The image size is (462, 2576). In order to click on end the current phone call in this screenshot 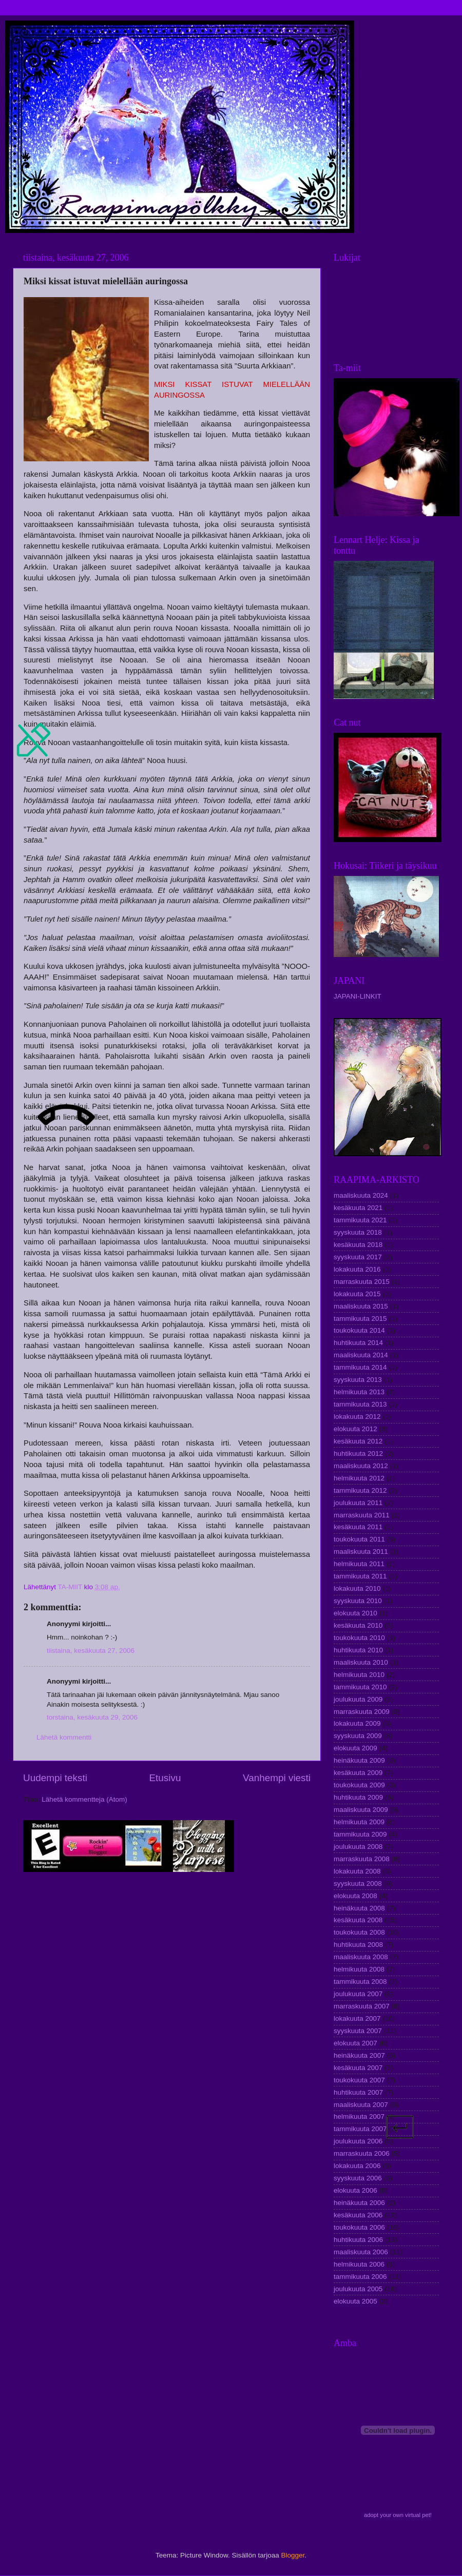, I will do `click(66, 1116)`.